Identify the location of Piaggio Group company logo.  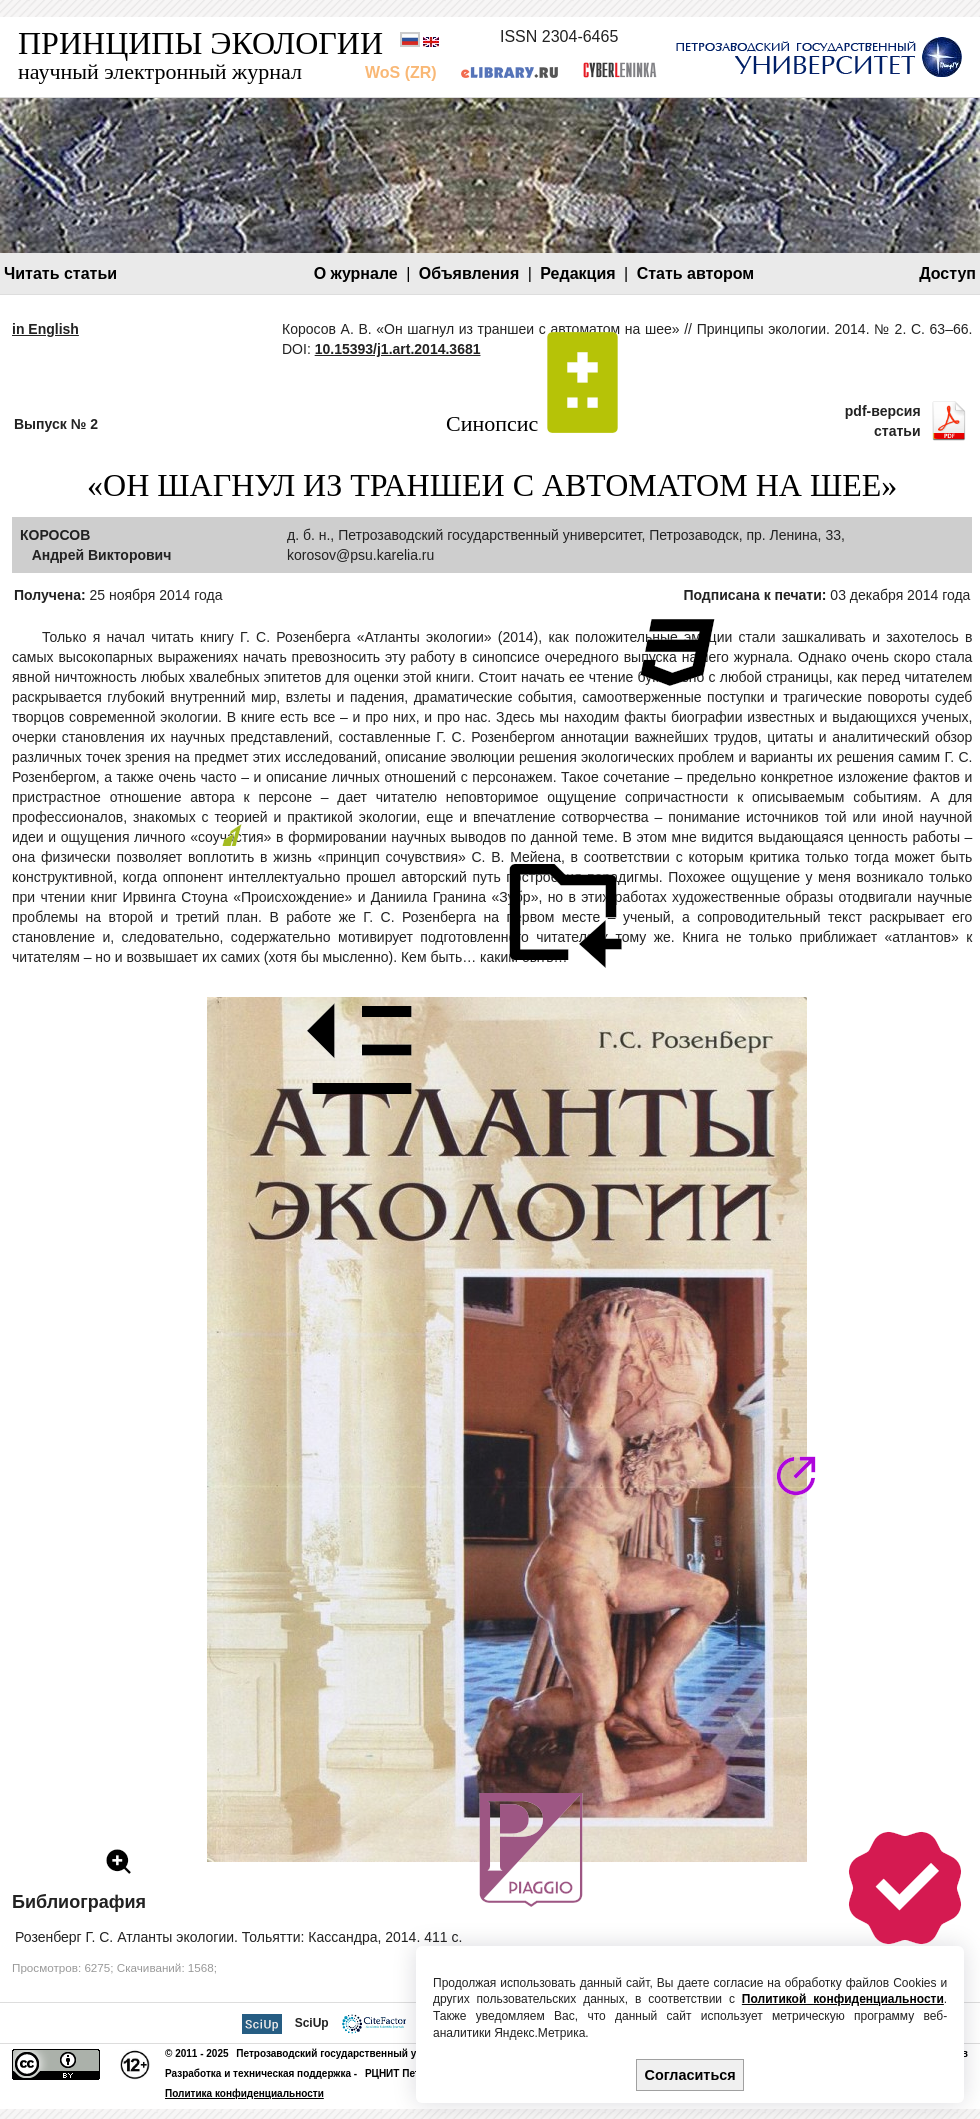
(531, 1850).